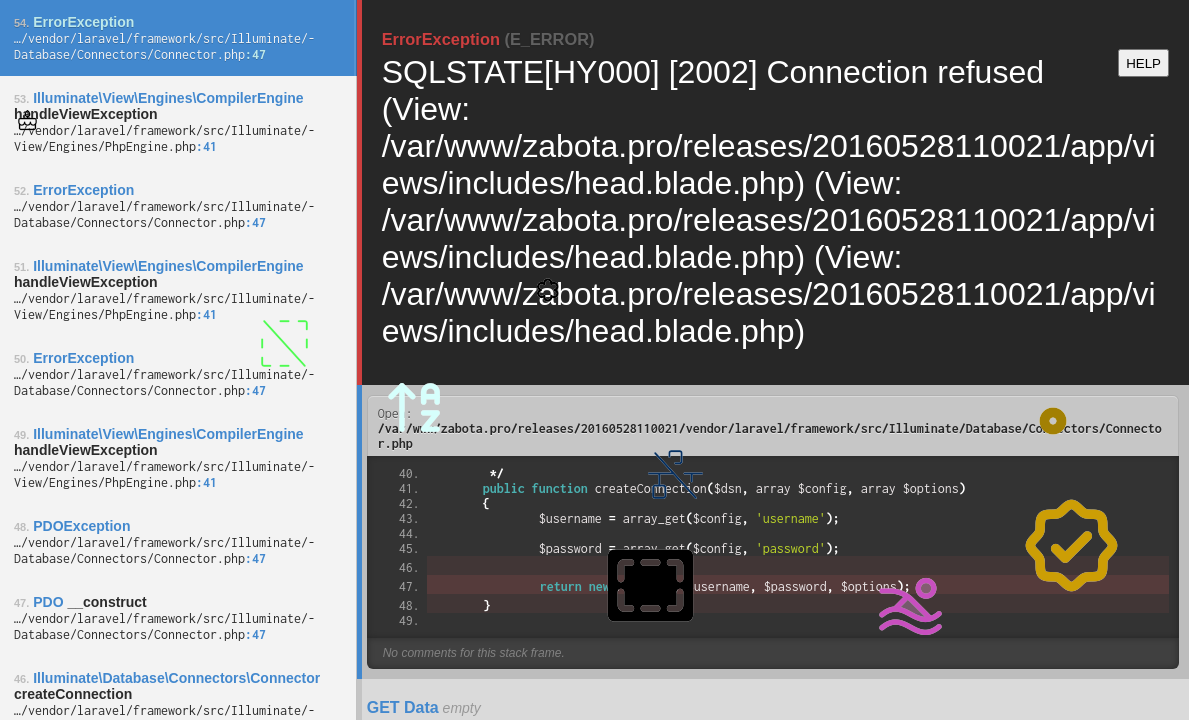 The image size is (1189, 720). I want to click on indicates an unread notification or new item, so click(1053, 421).